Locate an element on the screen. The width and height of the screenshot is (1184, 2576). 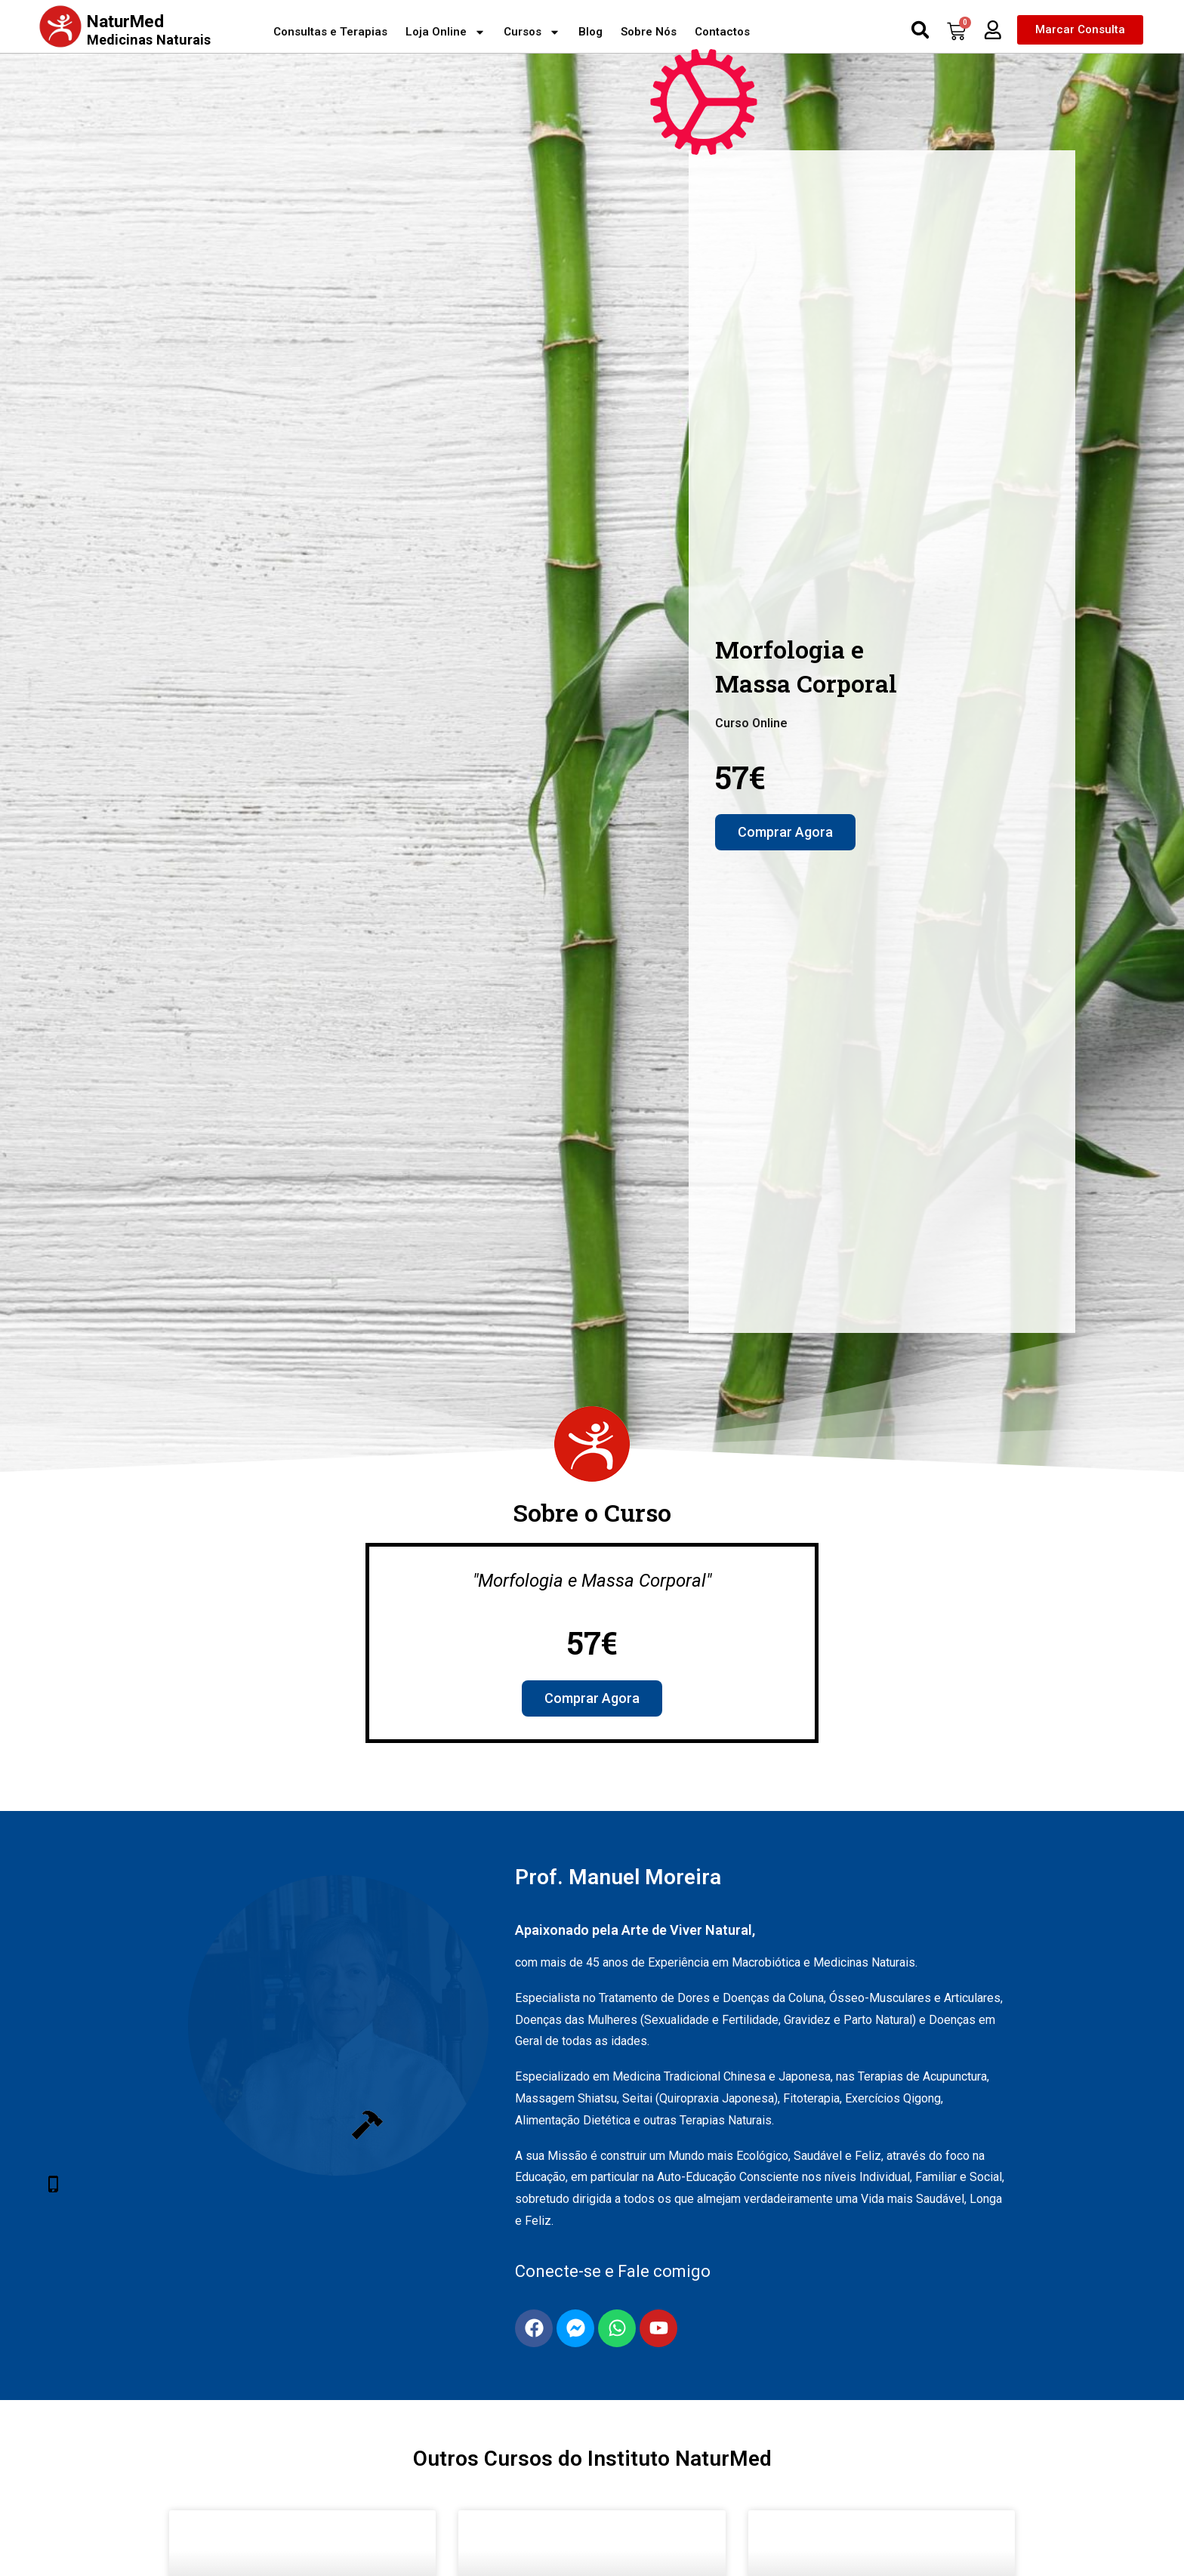
access tools or settings is located at coordinates (367, 2124).